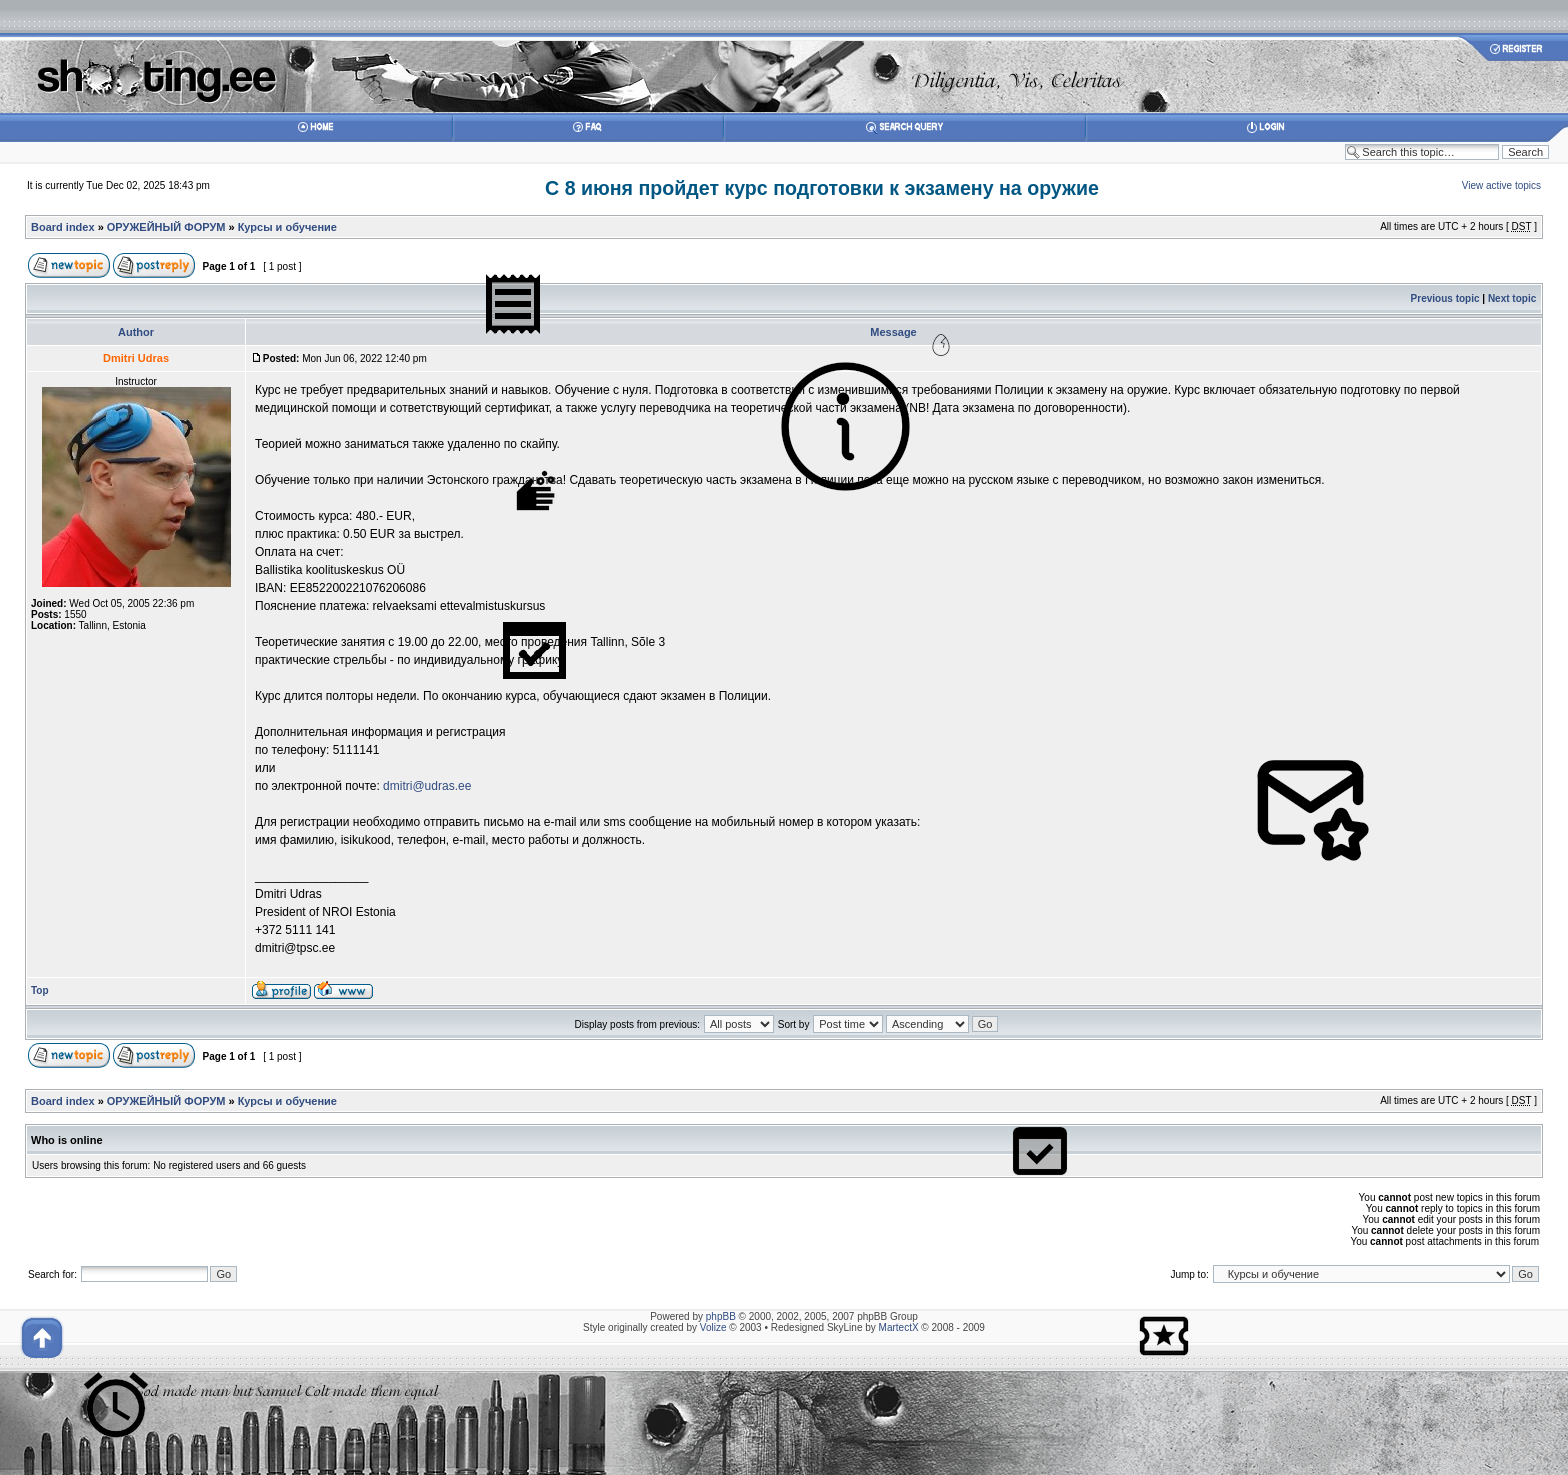  I want to click on indicates a verified domain or website, so click(534, 650).